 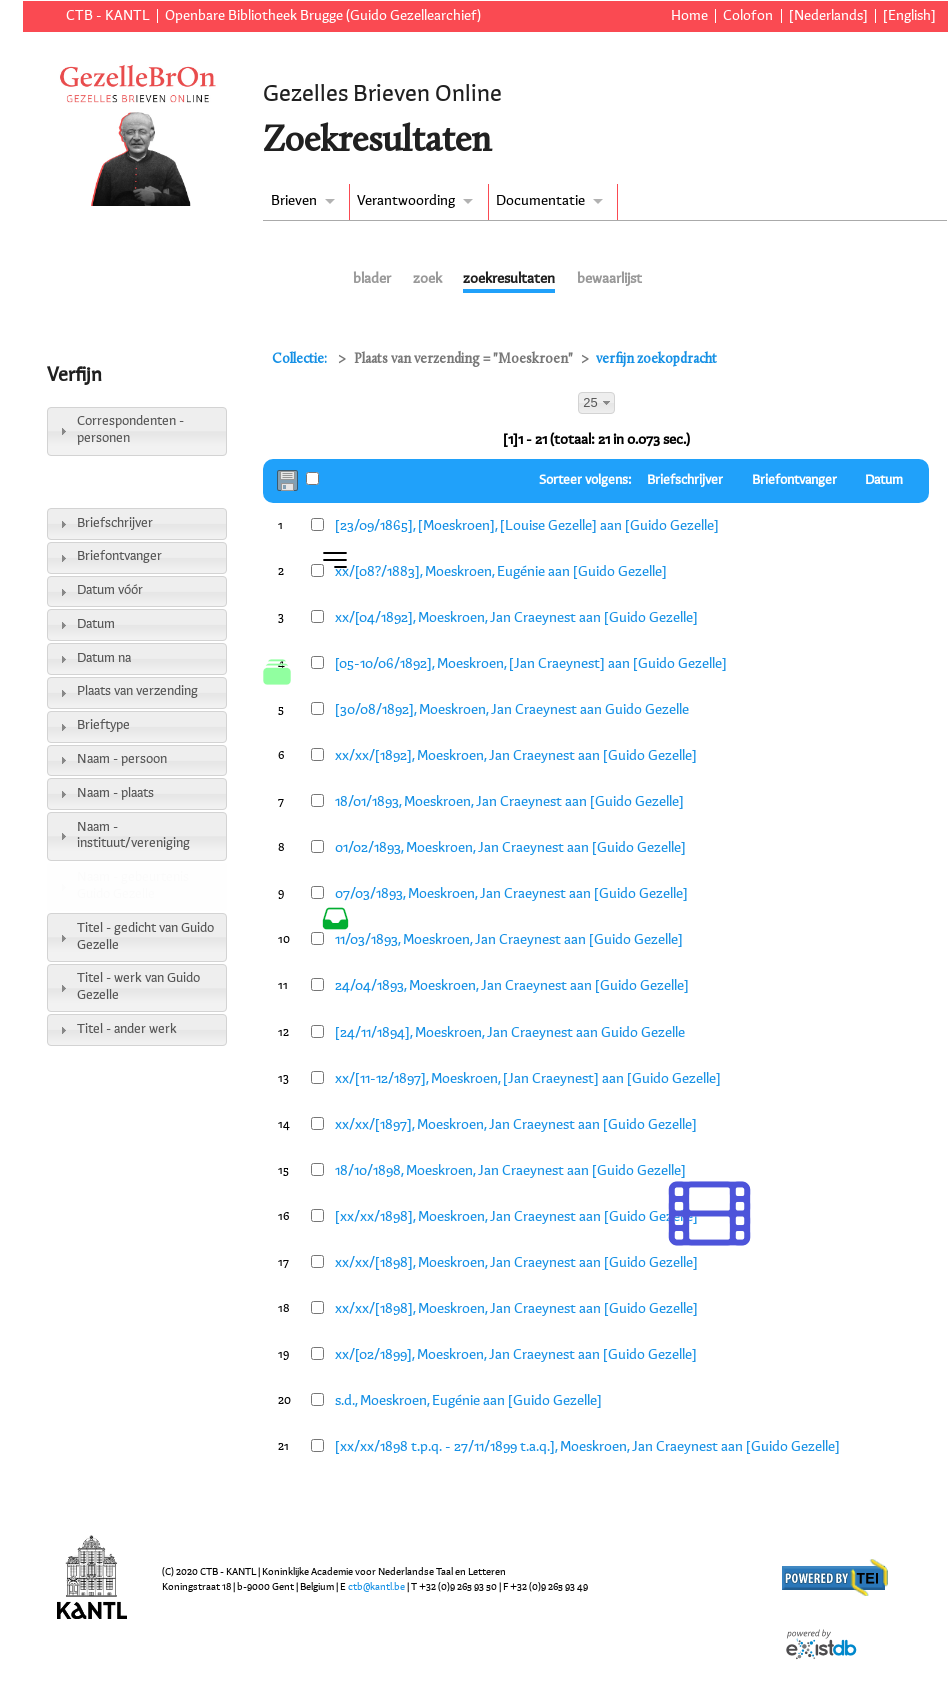 I want to click on open navigation menu, so click(x=335, y=560).